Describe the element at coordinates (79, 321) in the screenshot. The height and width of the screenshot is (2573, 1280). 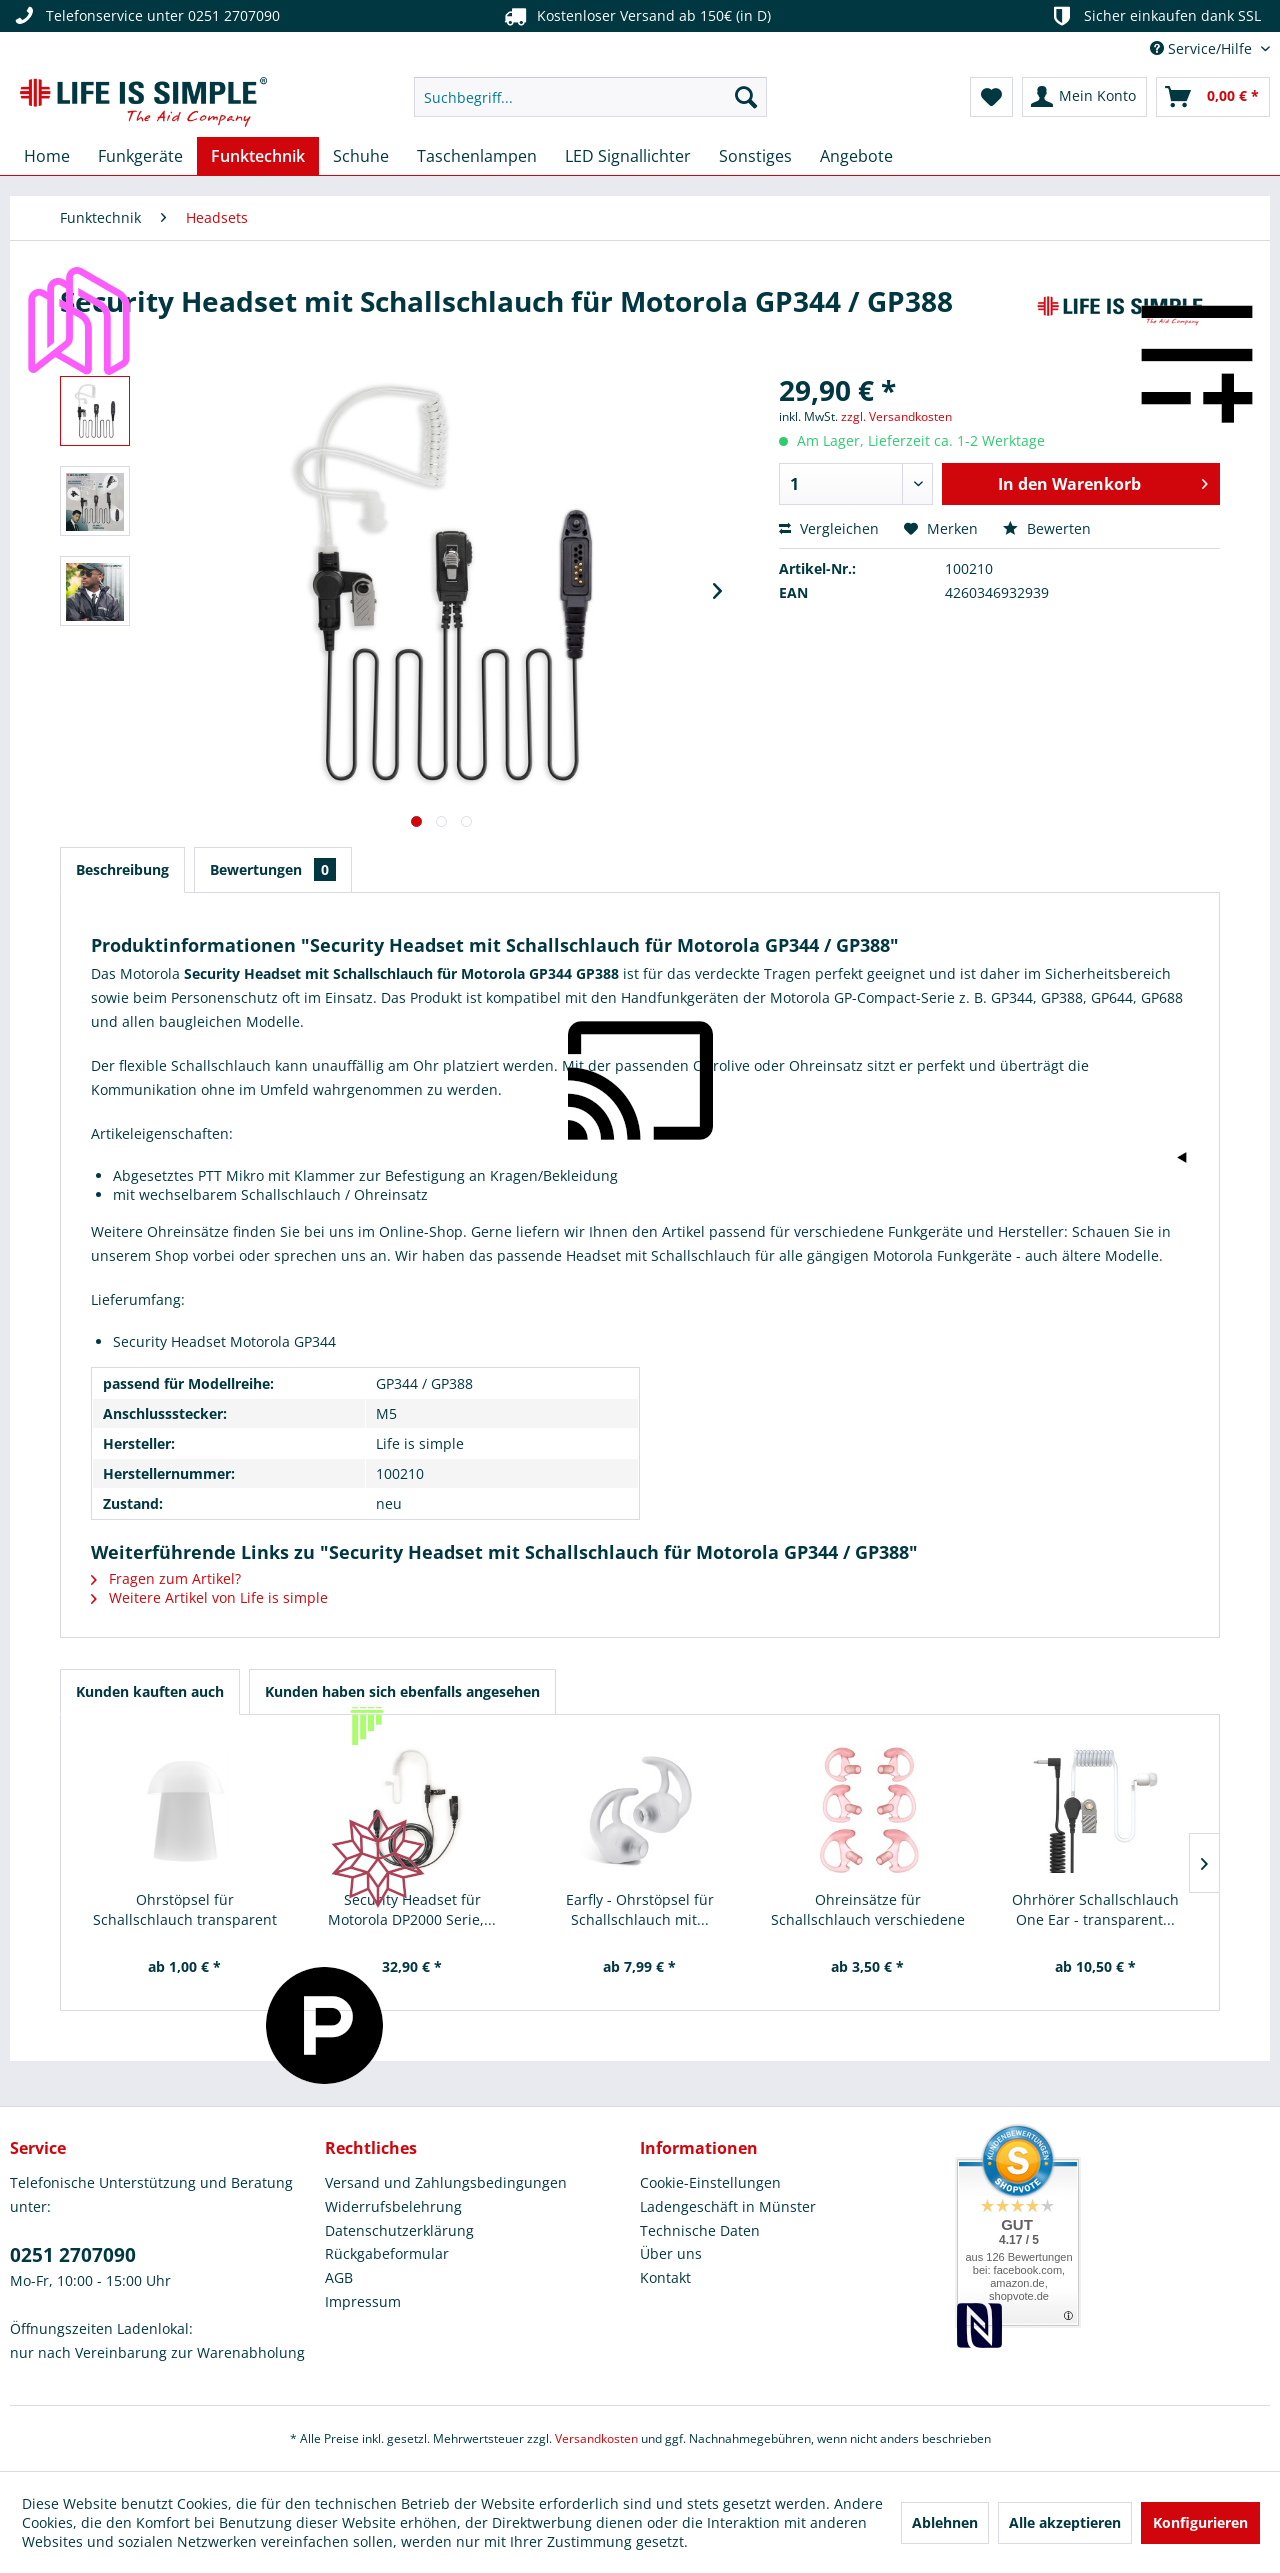
I see `nhost backend-as-a-service platform logo` at that location.